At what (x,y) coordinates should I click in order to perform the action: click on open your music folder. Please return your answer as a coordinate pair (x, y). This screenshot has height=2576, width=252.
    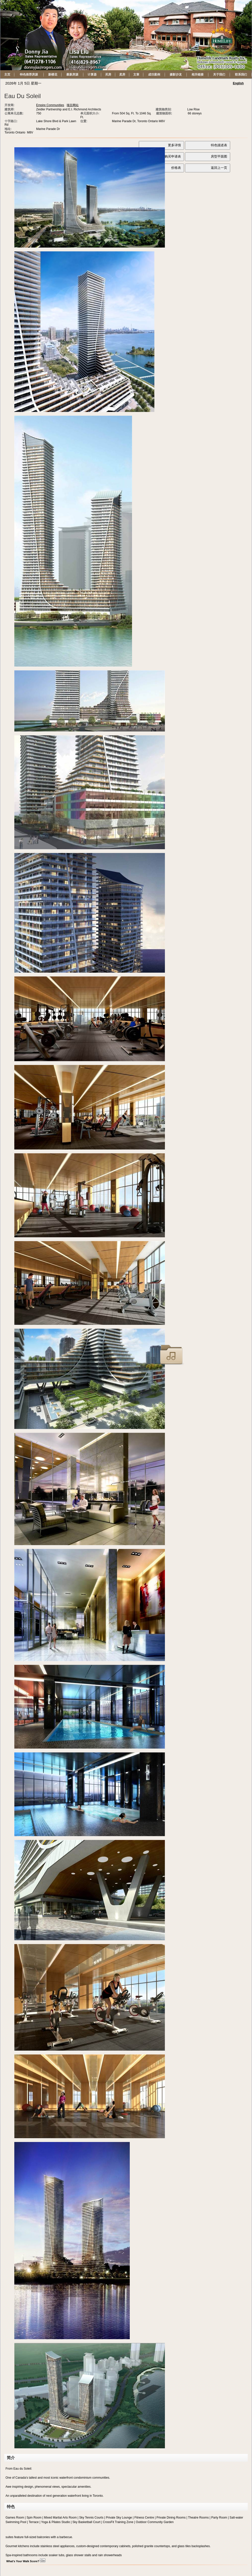
    Looking at the image, I should click on (171, 1355).